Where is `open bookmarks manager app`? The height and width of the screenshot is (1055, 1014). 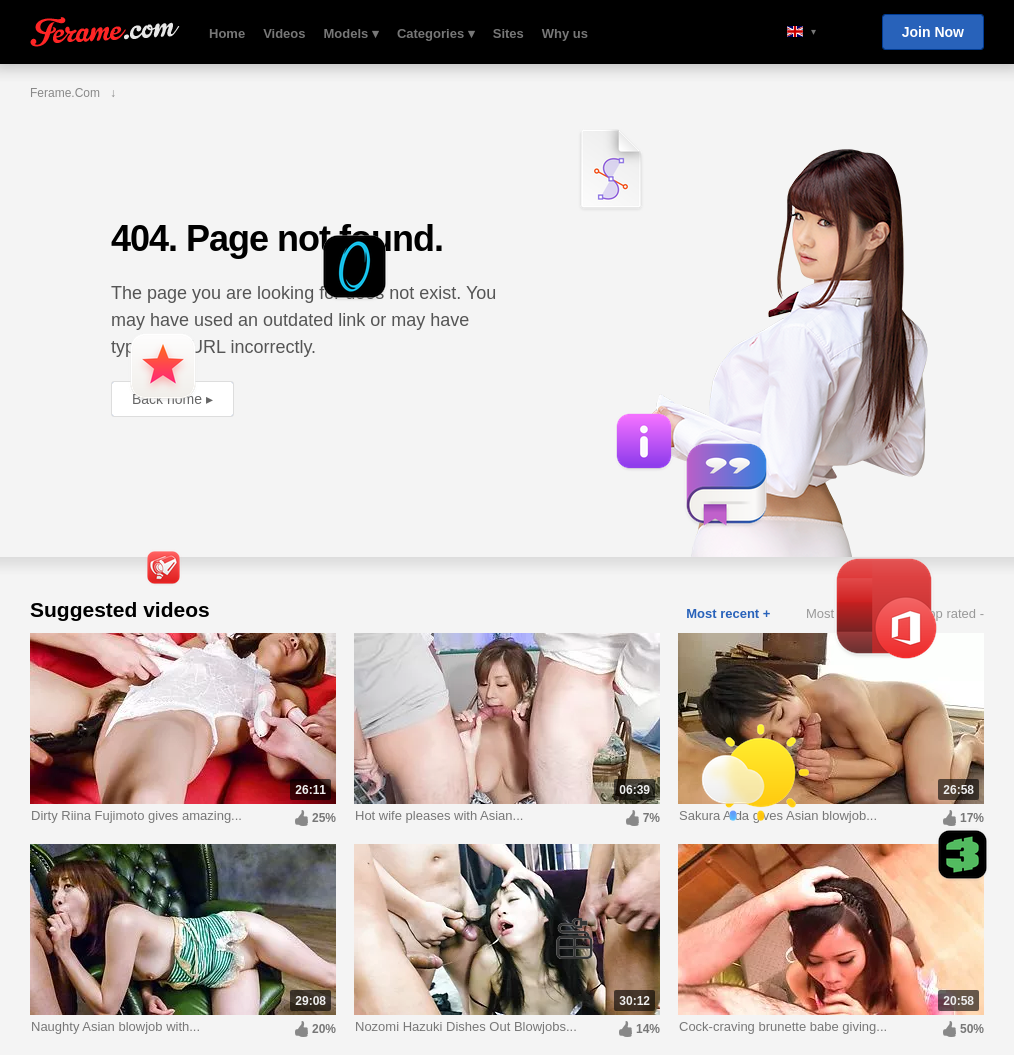 open bookmarks manager app is located at coordinates (163, 366).